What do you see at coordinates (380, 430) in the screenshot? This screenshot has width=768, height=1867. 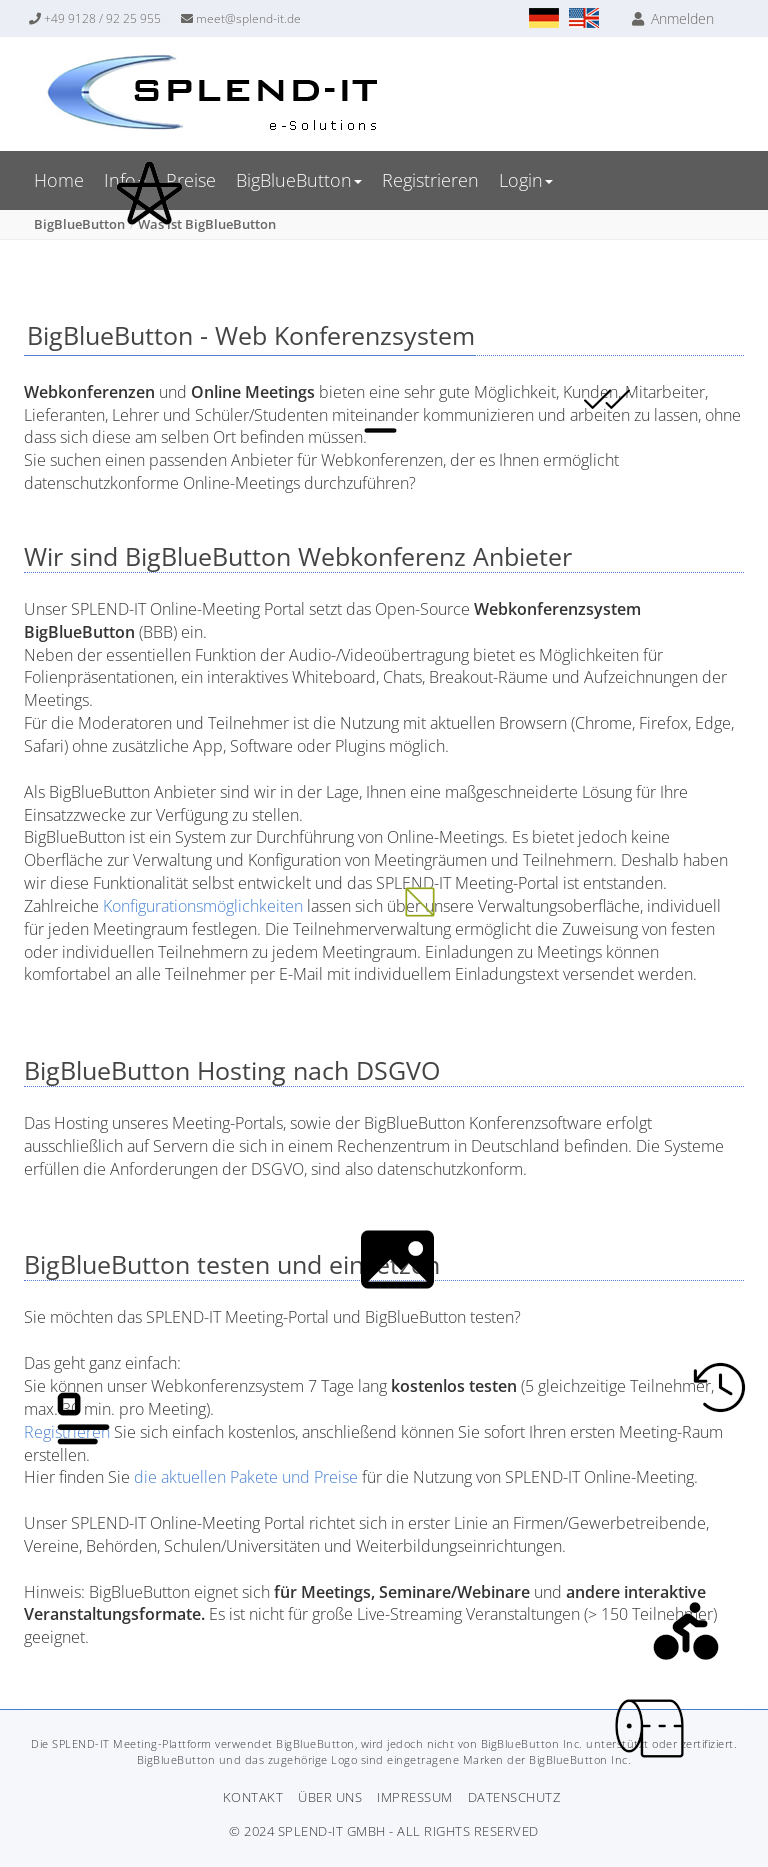 I see `remove an item from a list` at bounding box center [380, 430].